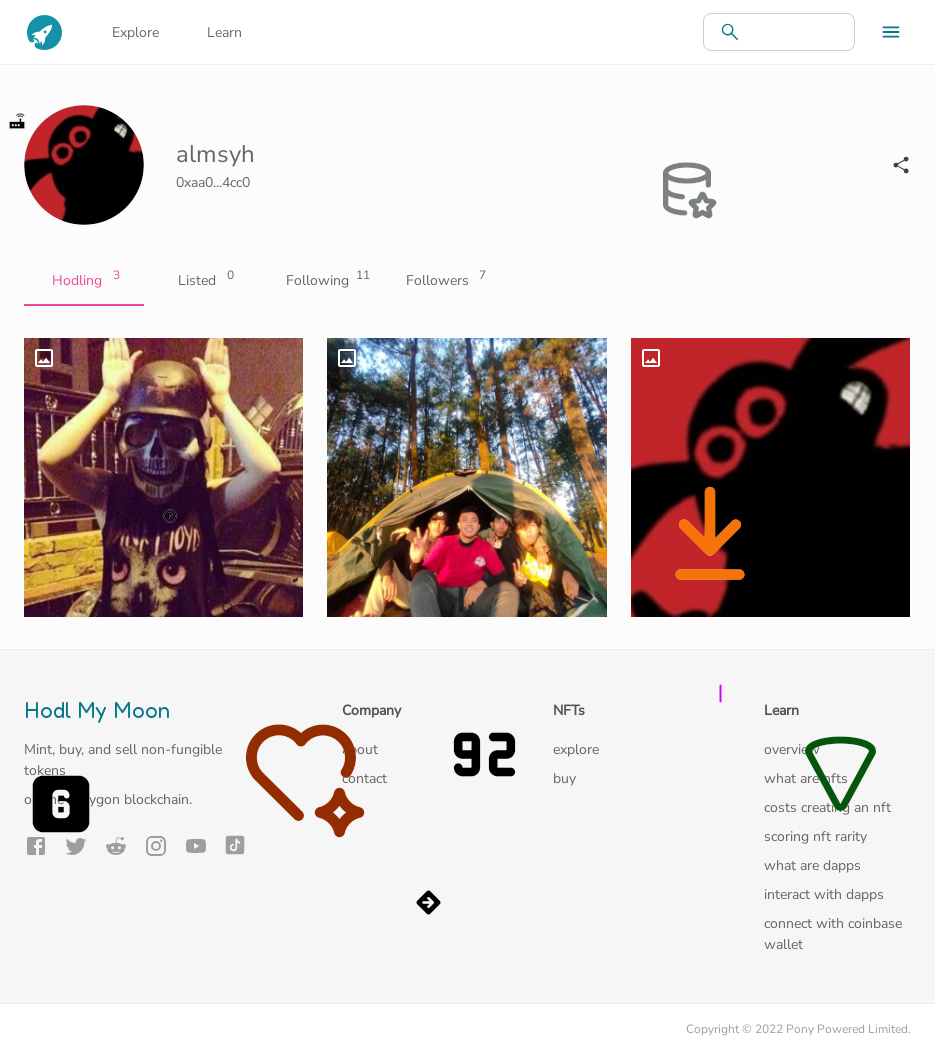 The image size is (935, 1054). I want to click on move item to bottom of list, so click(710, 535).